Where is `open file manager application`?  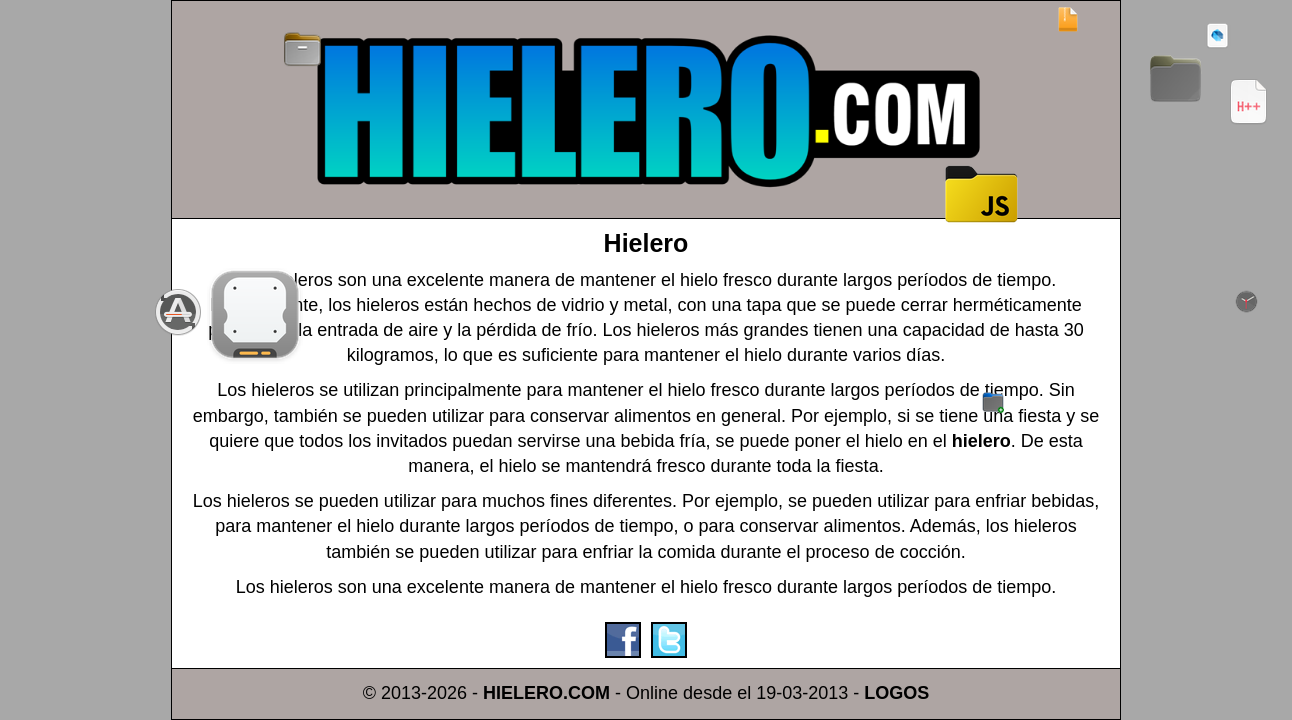
open file manager application is located at coordinates (302, 48).